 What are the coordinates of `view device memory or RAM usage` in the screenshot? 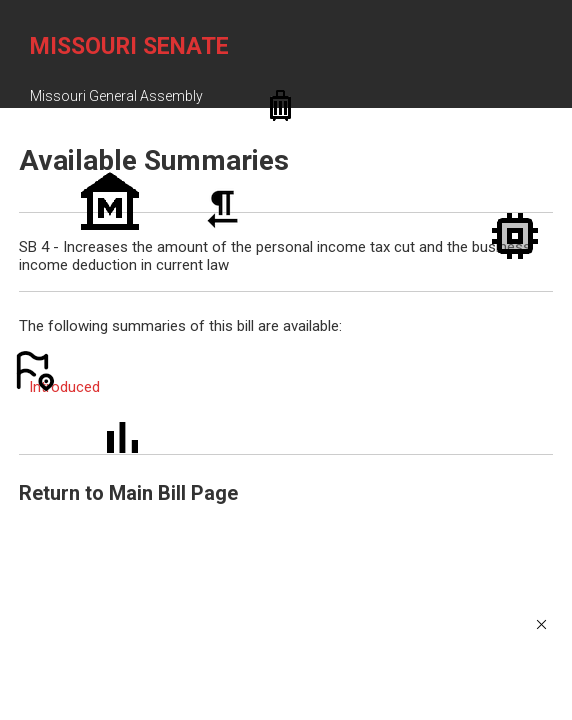 It's located at (515, 236).